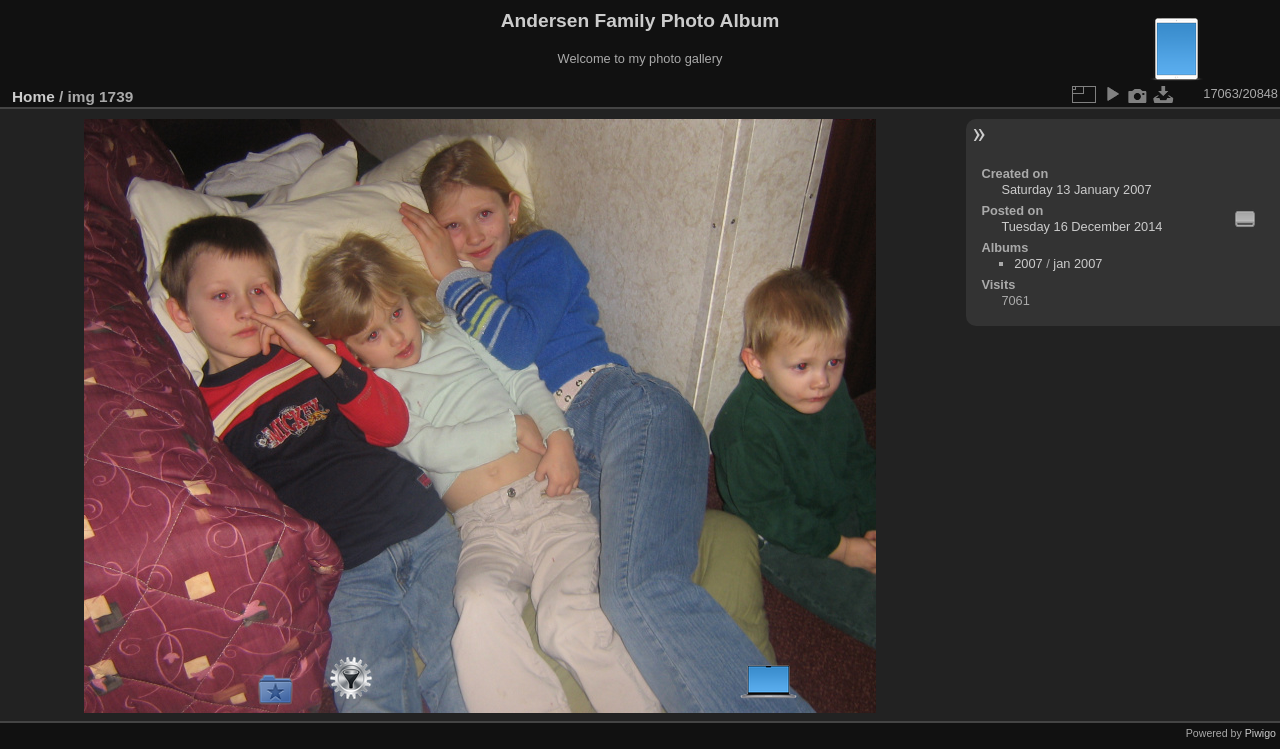  Describe the element at coordinates (275, 689) in the screenshot. I see `access your favorites folder in the media library` at that location.